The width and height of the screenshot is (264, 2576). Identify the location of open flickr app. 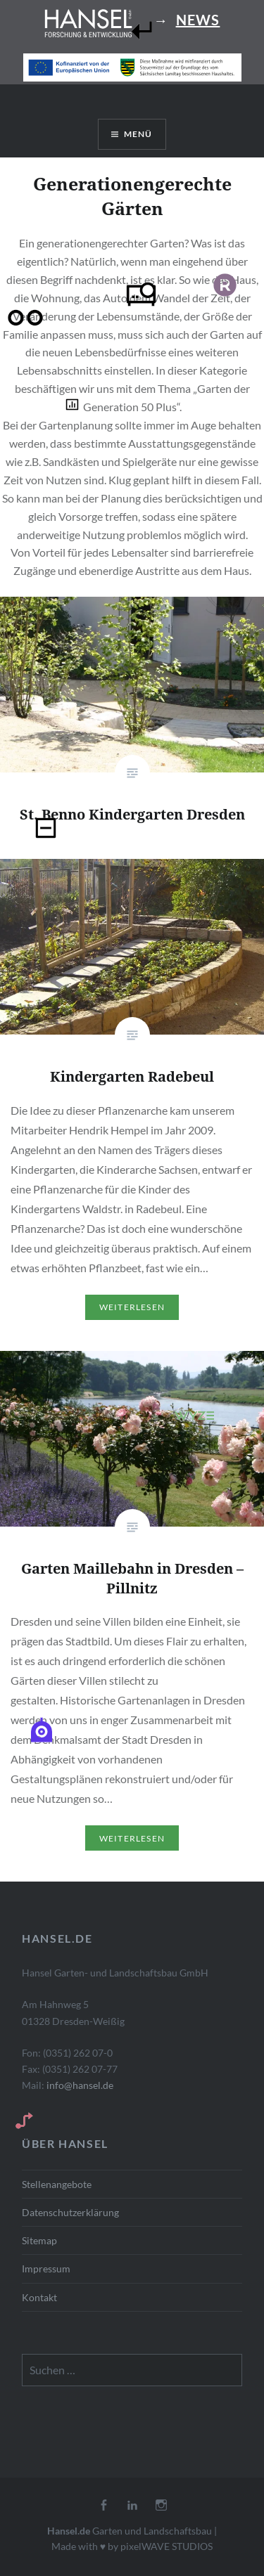
(25, 318).